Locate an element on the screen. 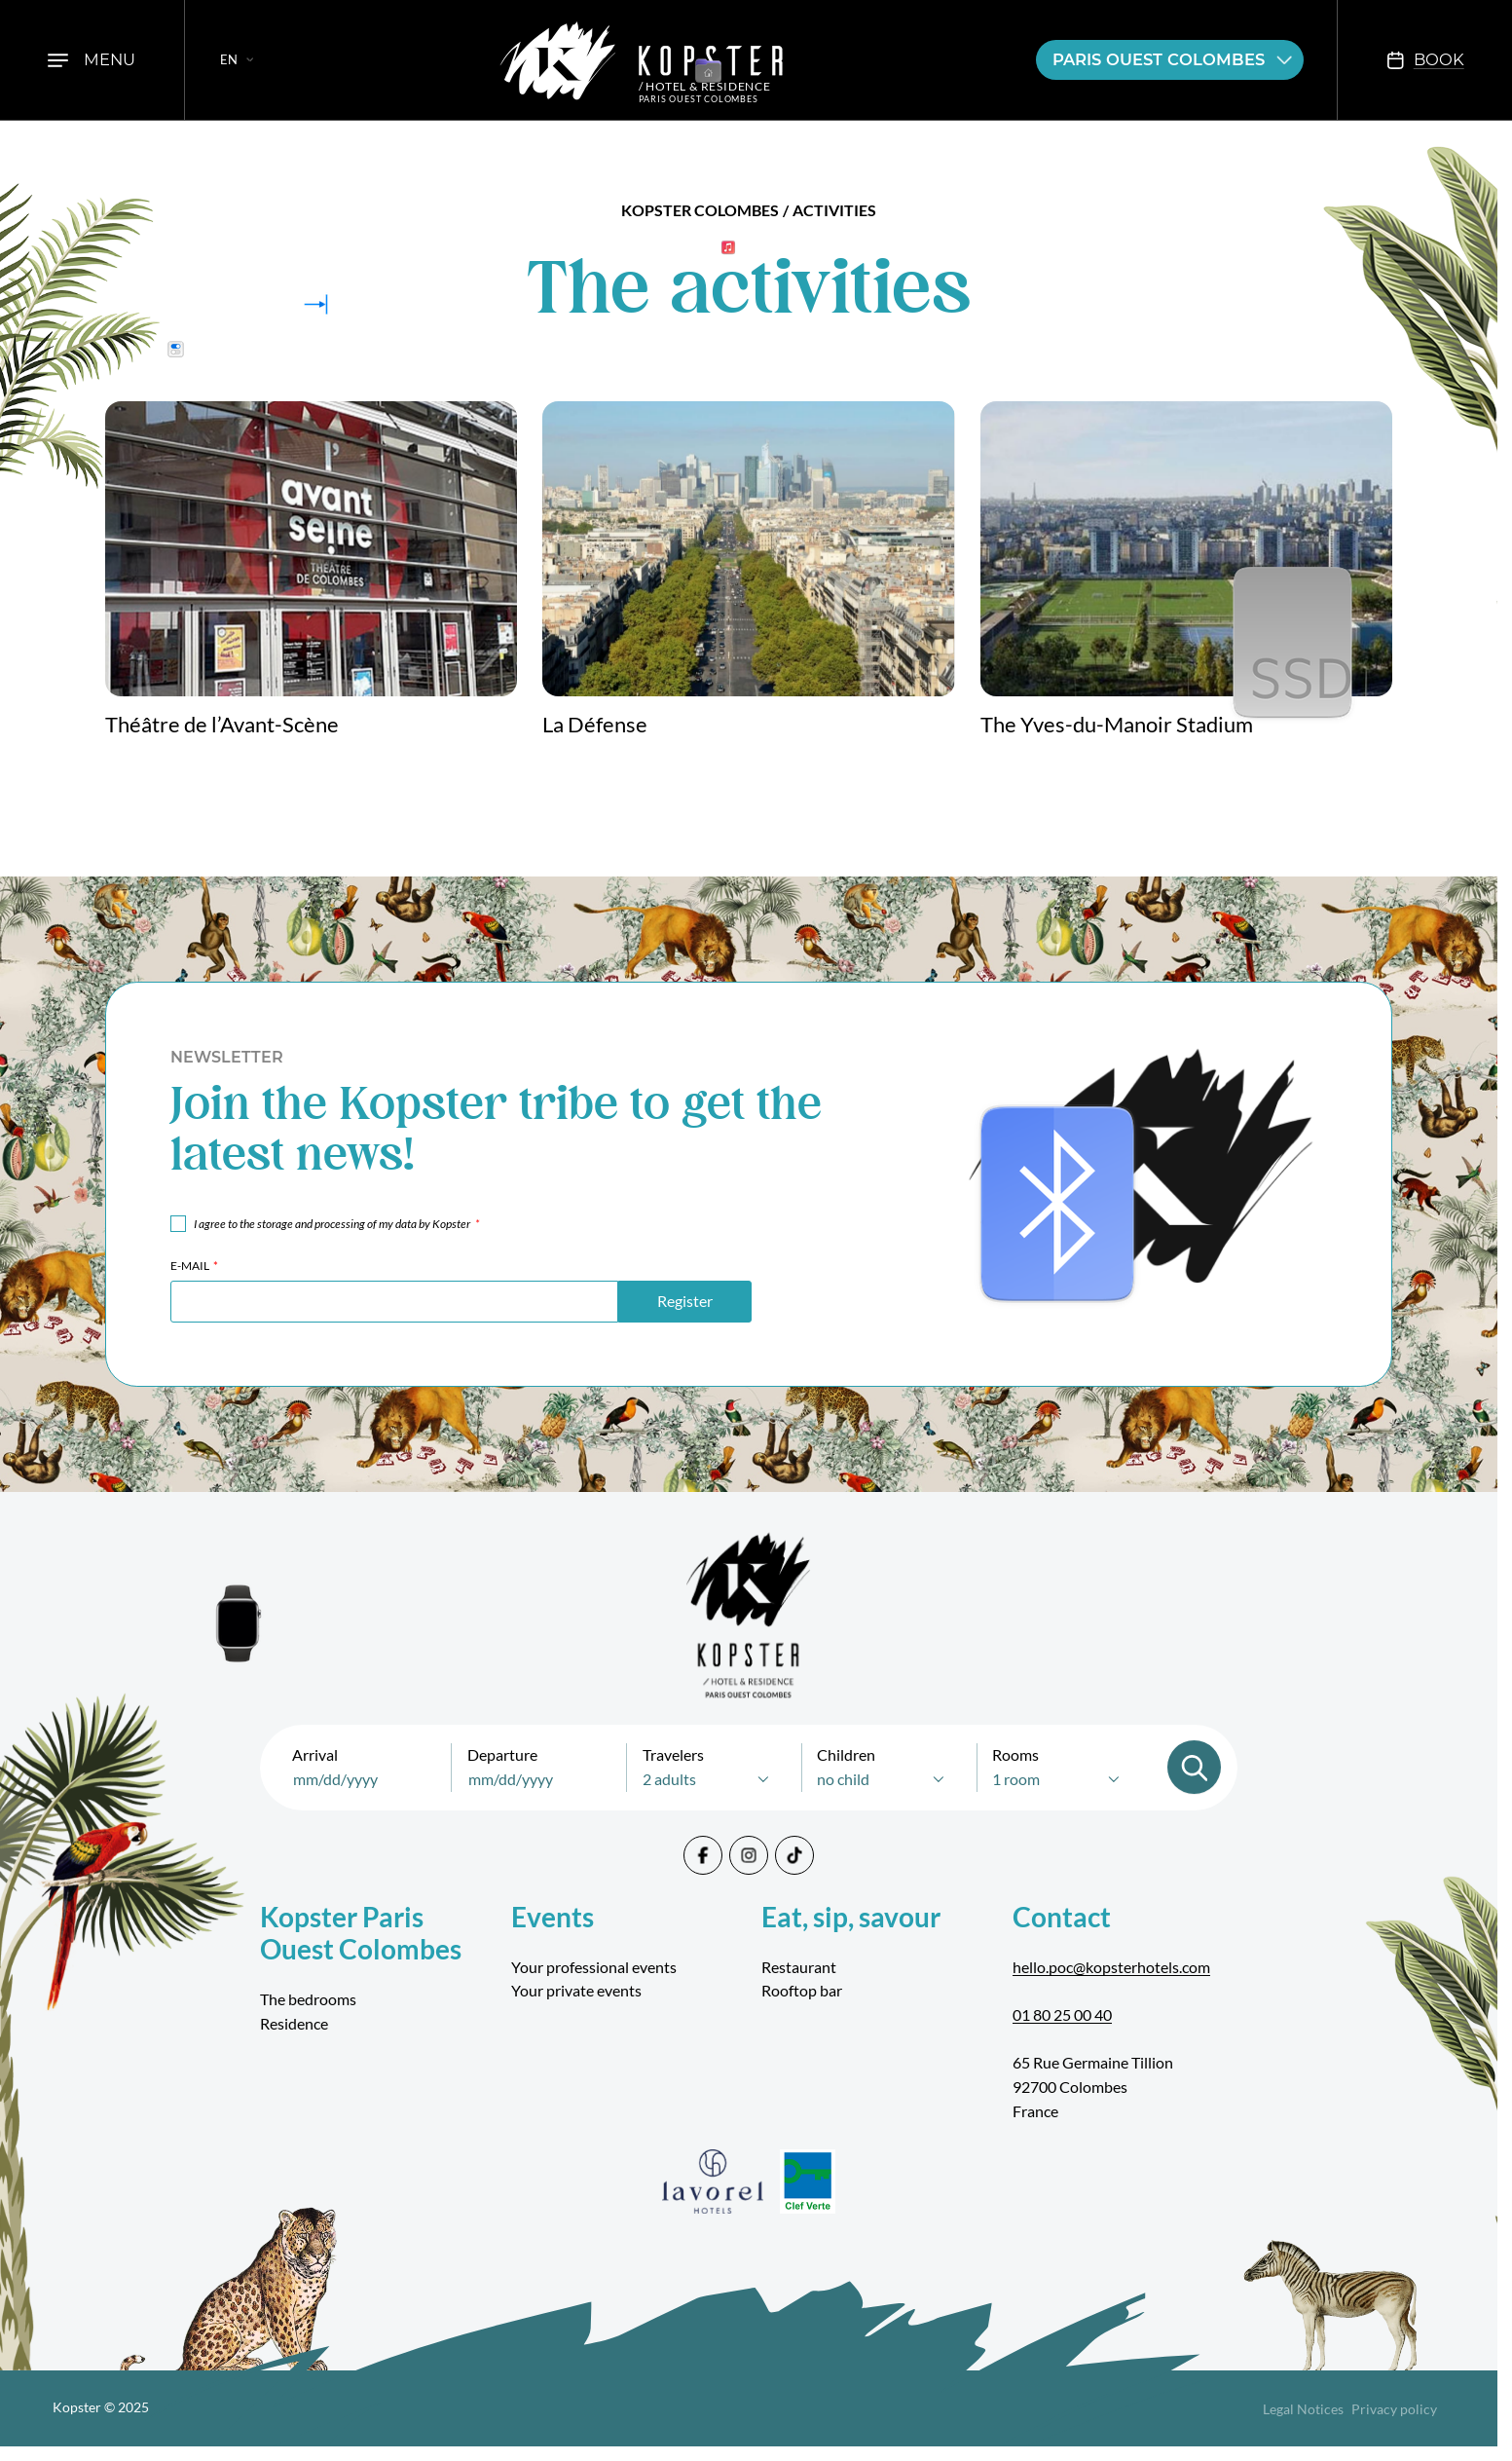 The height and width of the screenshot is (2461, 1512). go to the last item or page is located at coordinates (315, 304).